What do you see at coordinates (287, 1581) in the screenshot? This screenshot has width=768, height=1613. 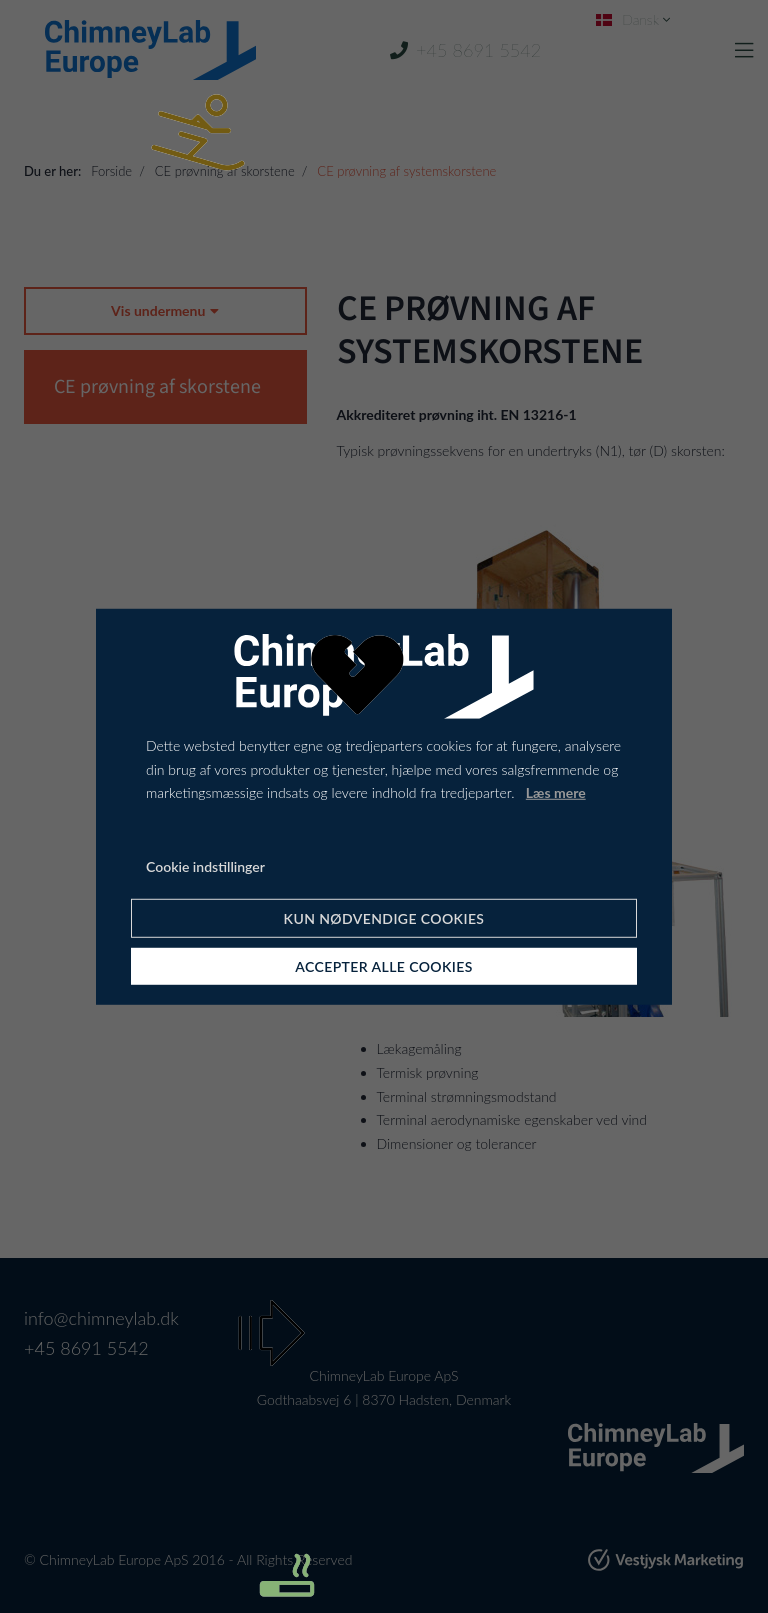 I see `indicates a designated smoking area` at bounding box center [287, 1581].